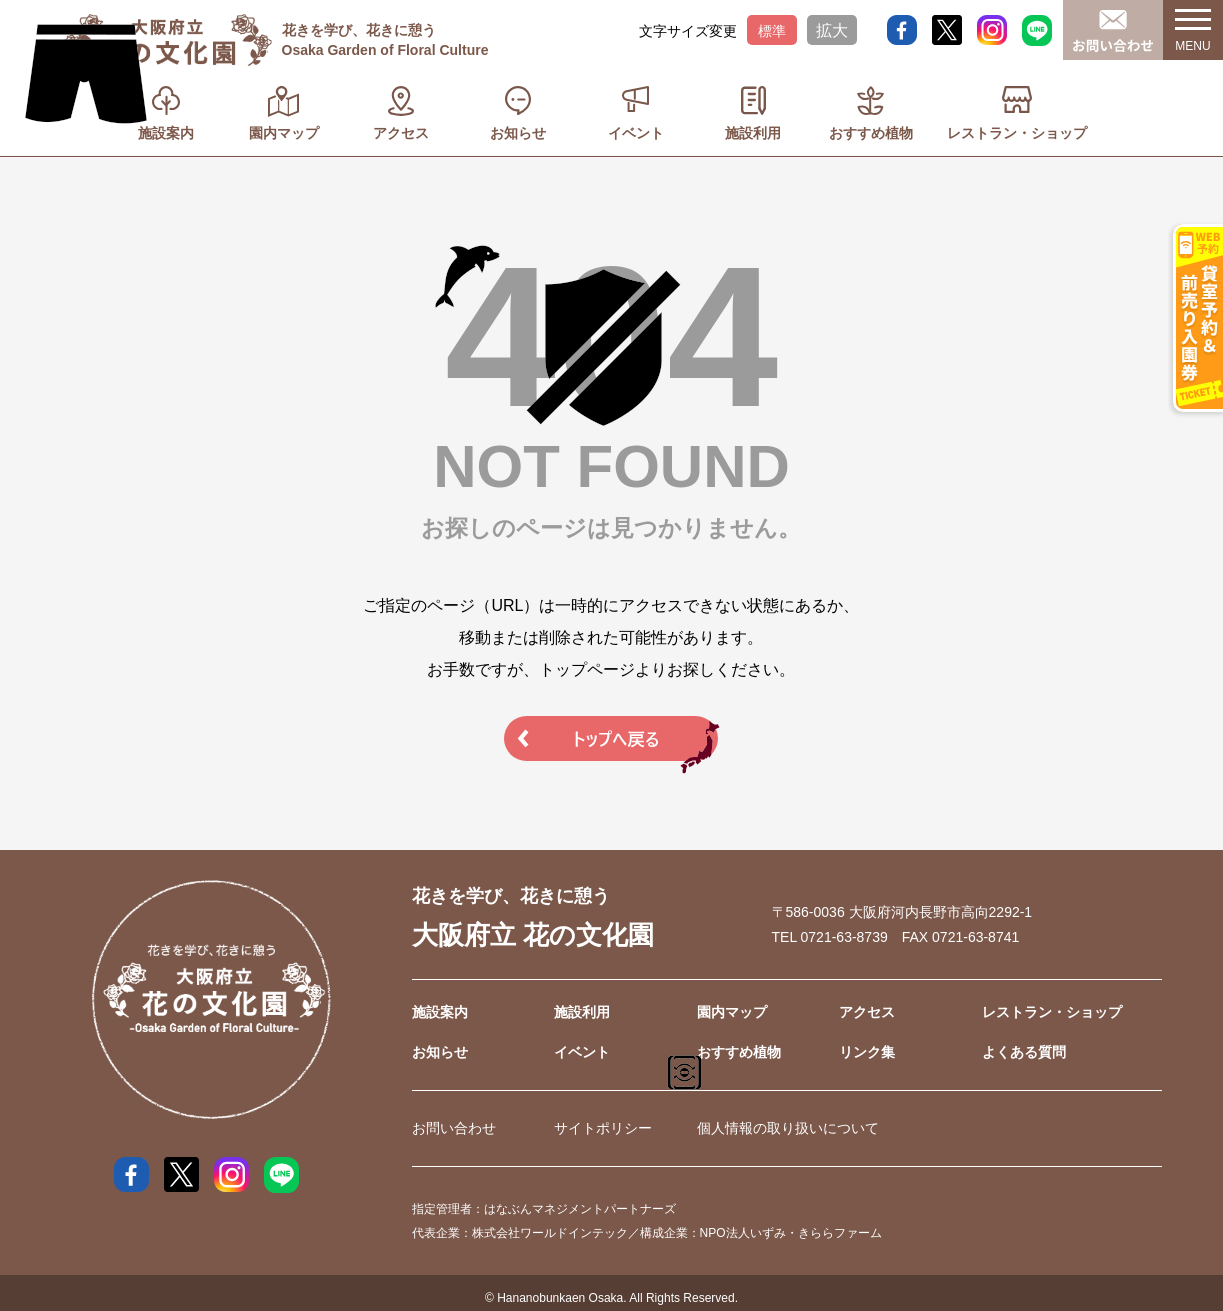  I want to click on select underwear or shorts in a clothing game, so click(86, 74).